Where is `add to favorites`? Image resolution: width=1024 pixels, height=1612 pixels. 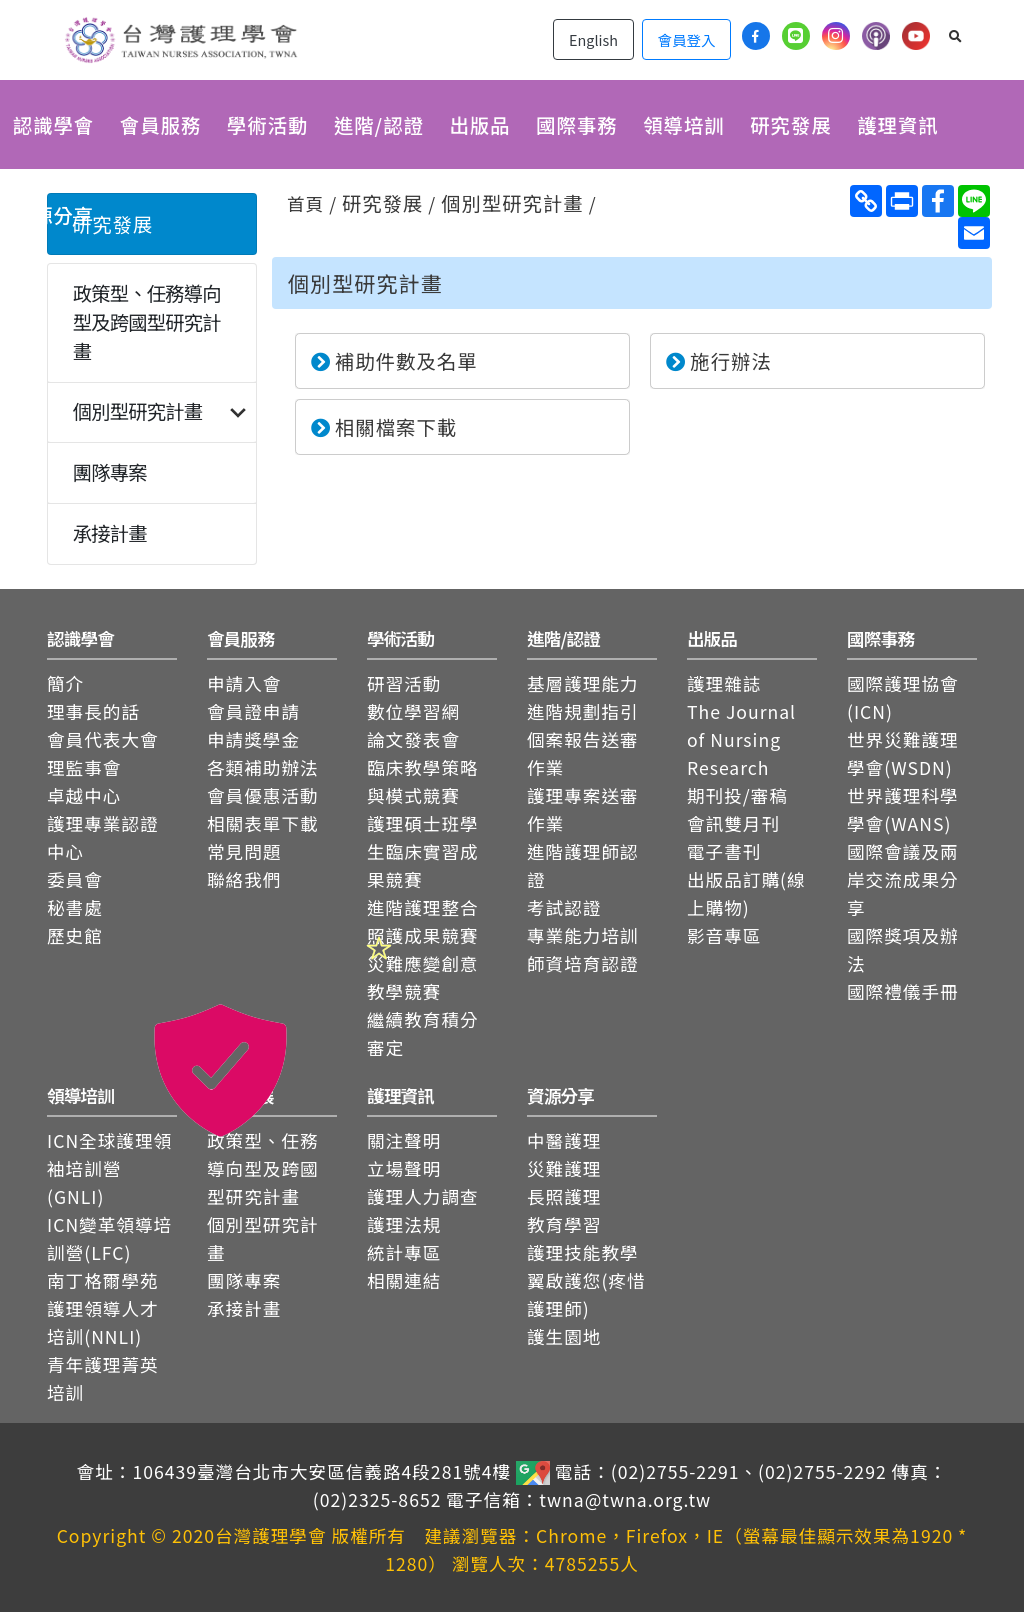
add to favorites is located at coordinates (379, 948).